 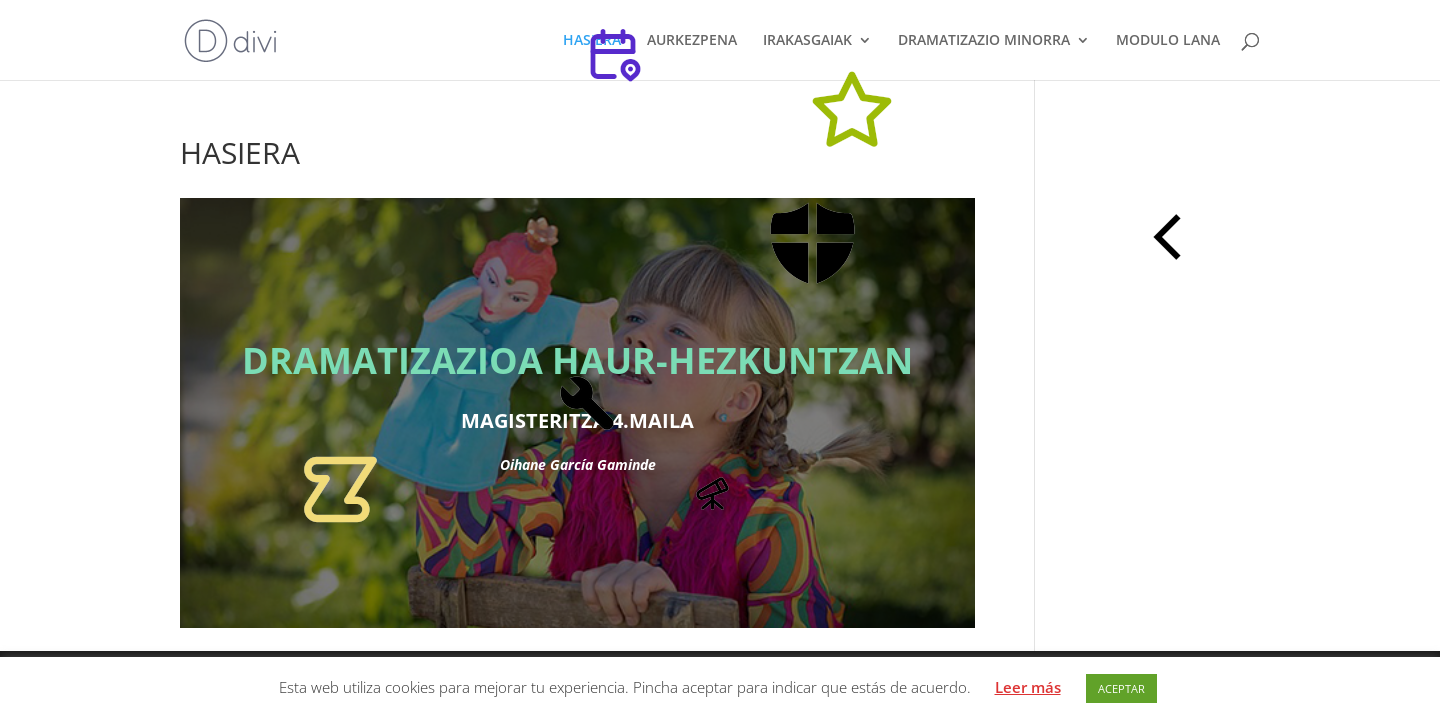 I want to click on pin an event to a specific location, so click(x=613, y=54).